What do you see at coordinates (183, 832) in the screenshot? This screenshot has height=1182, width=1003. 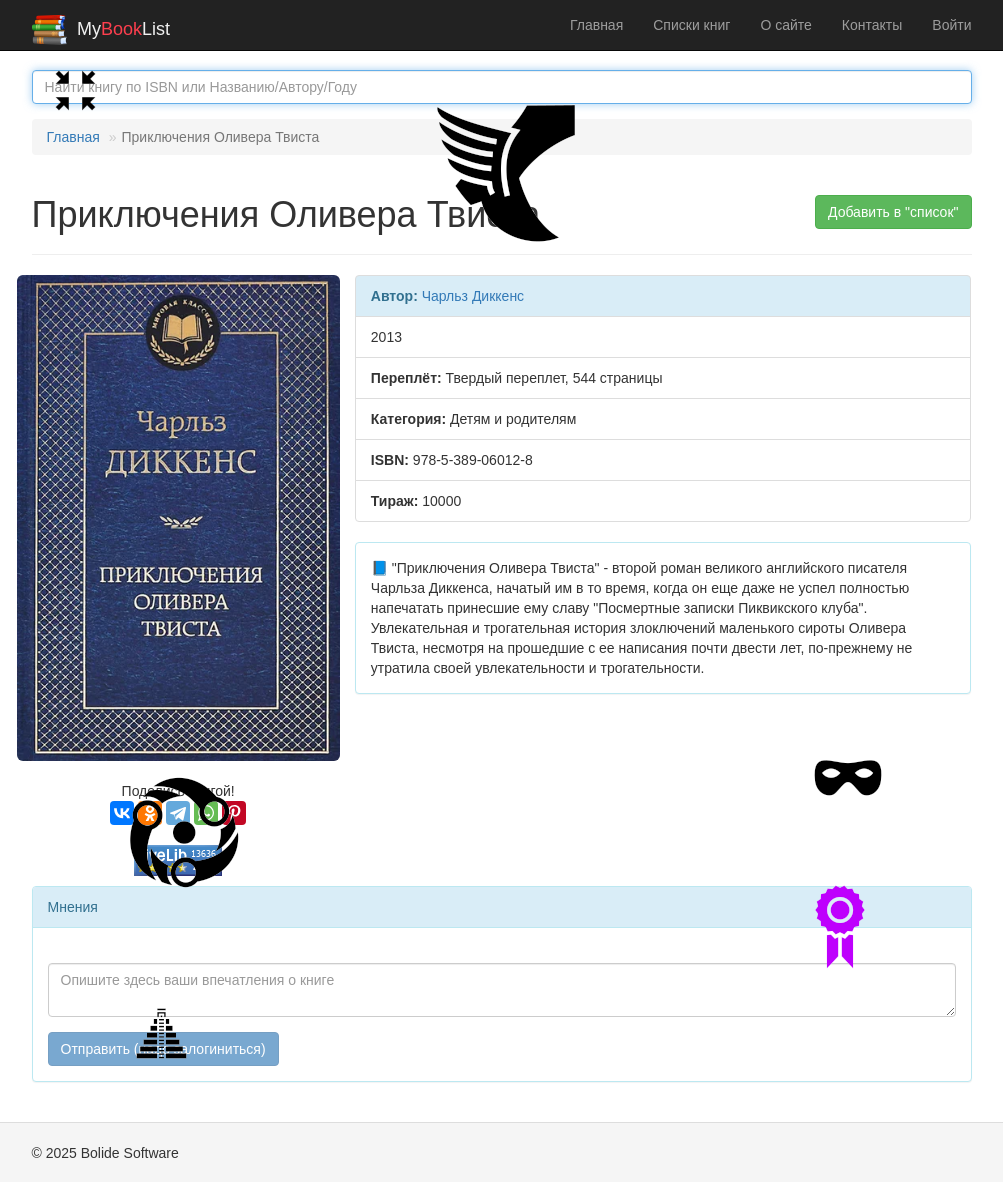 I see `decorative symbol representing infinity or interconnection` at bounding box center [183, 832].